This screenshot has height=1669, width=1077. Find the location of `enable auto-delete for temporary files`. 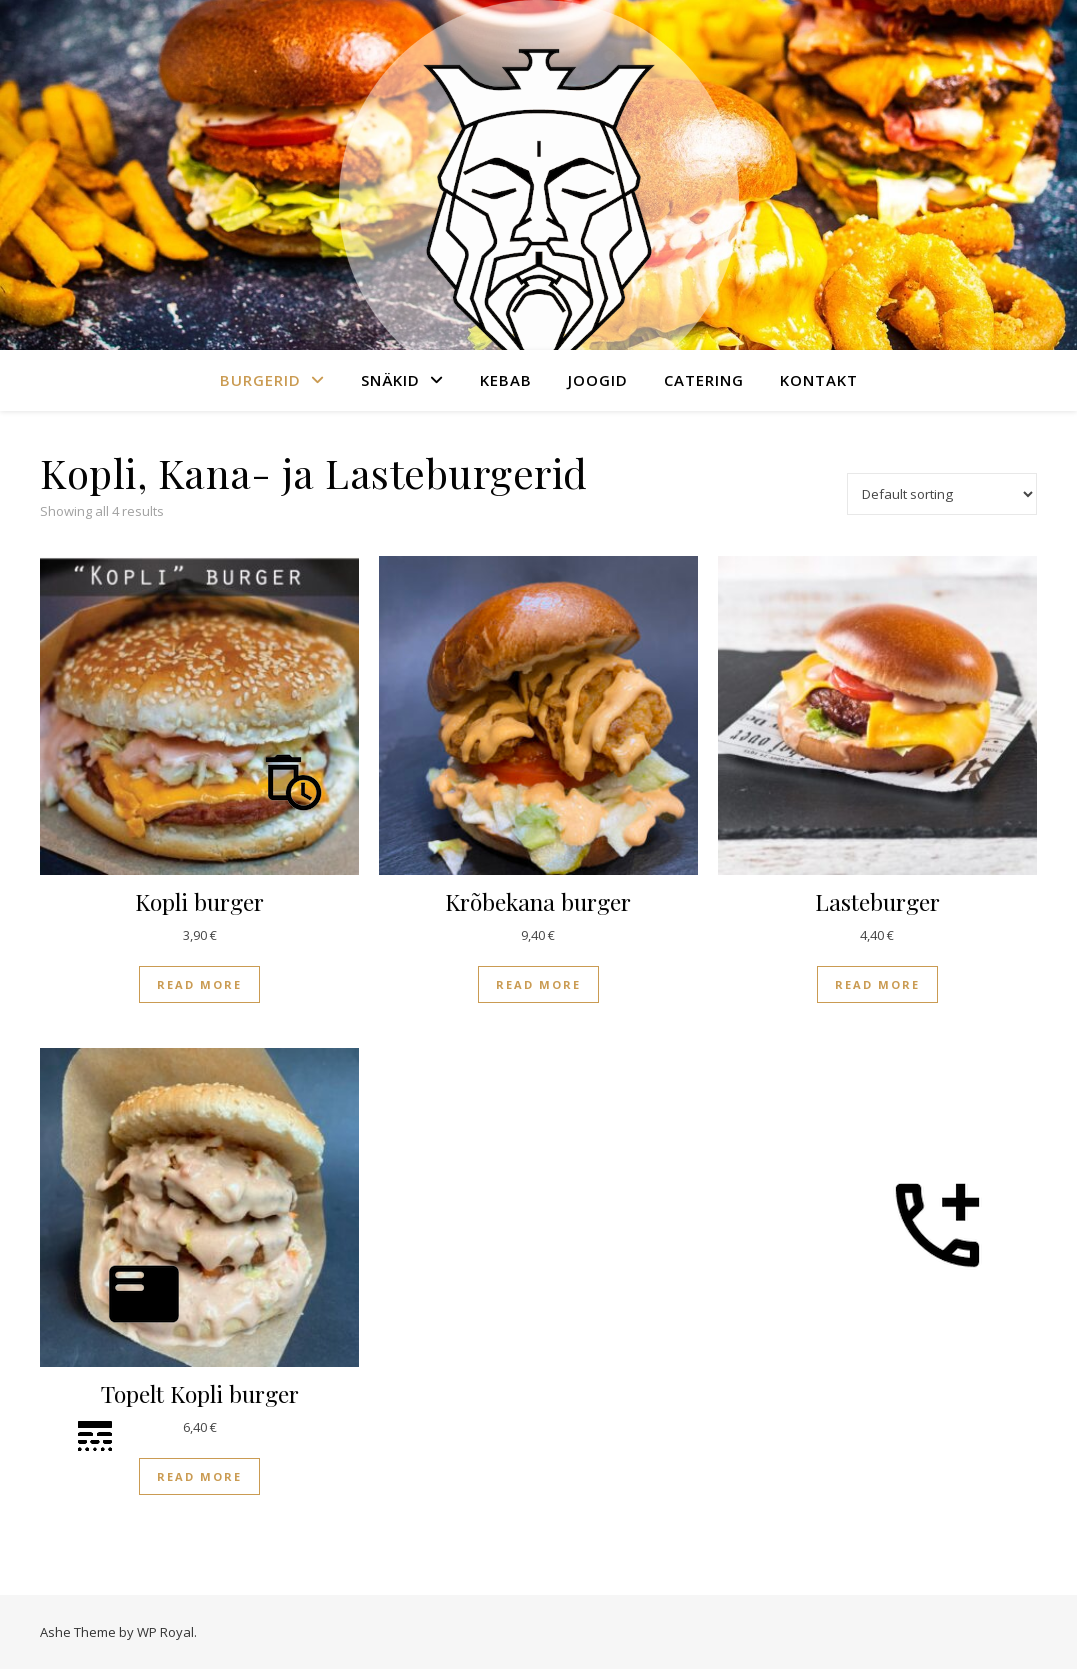

enable auto-delete for temporary files is located at coordinates (293, 782).